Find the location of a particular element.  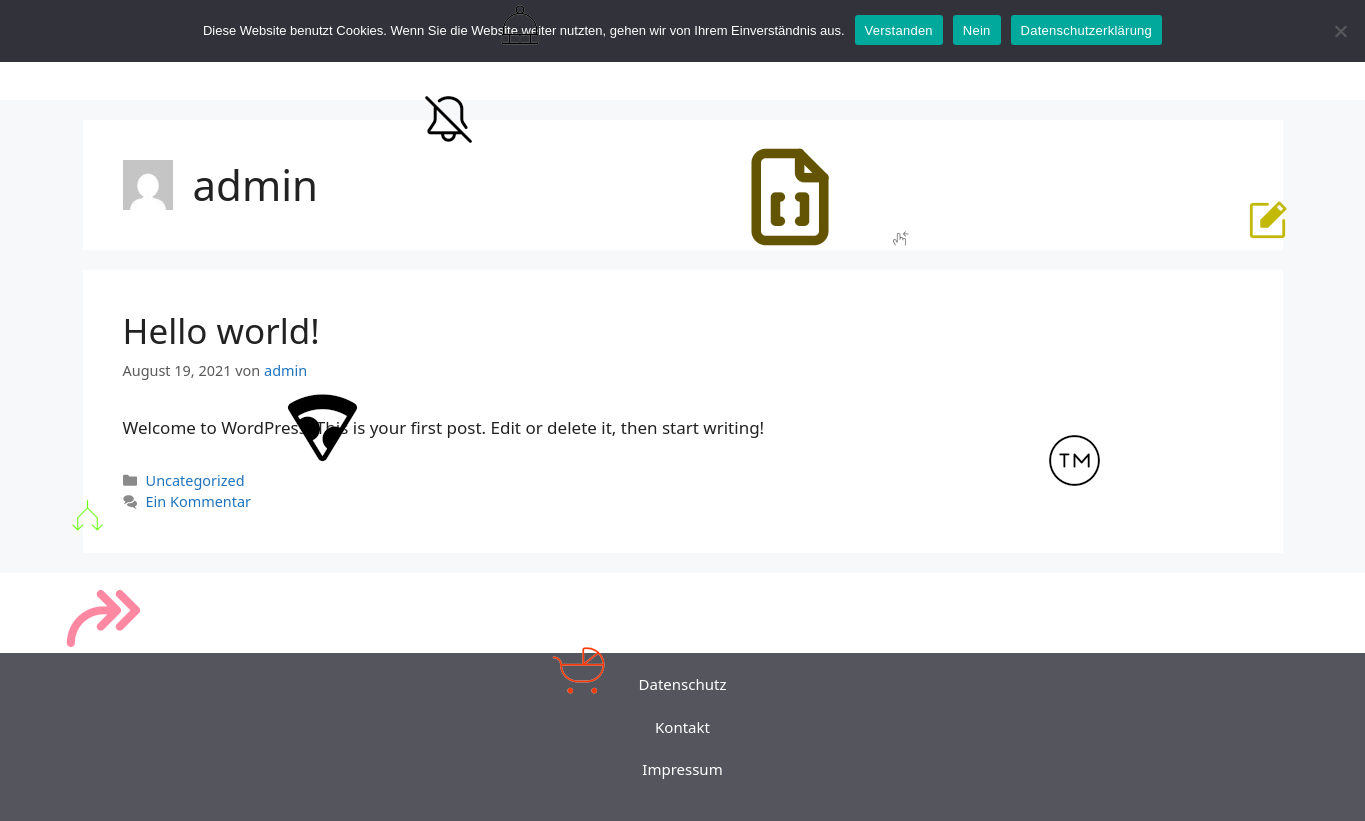

view source code file is located at coordinates (790, 197).